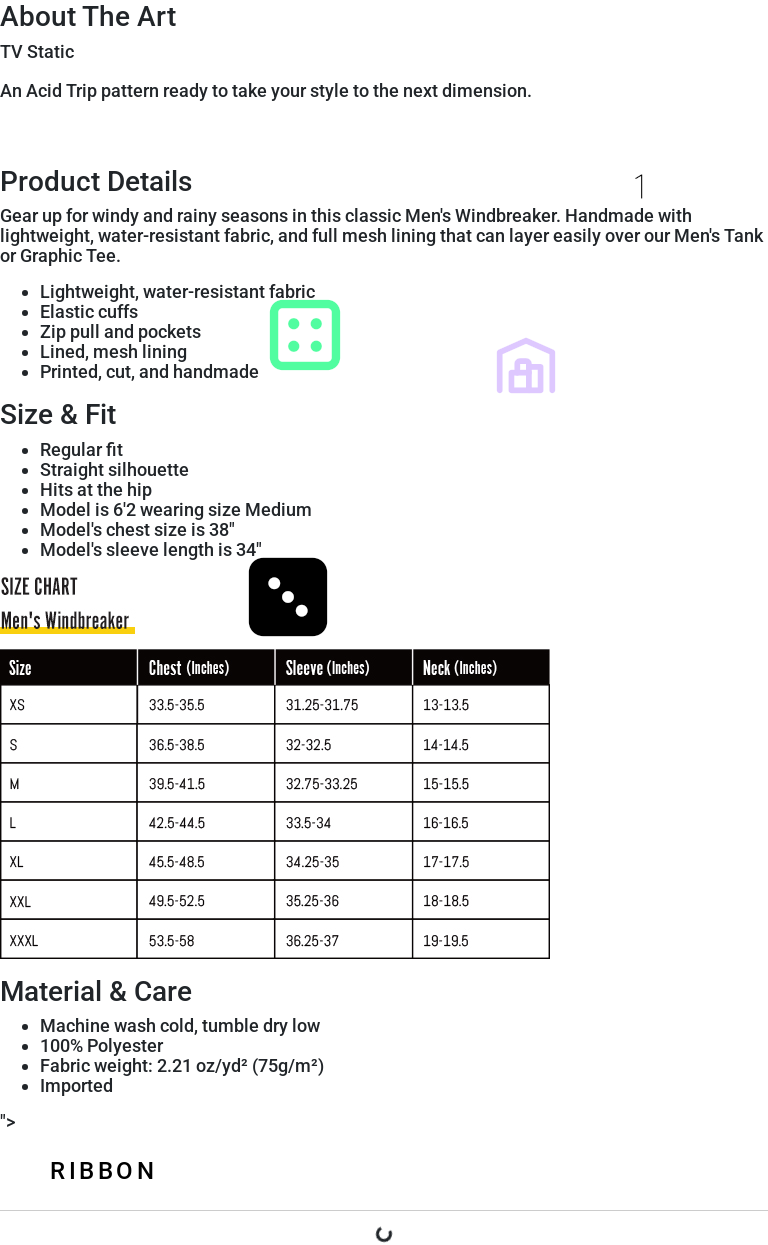 This screenshot has width=768, height=1245. Describe the element at coordinates (288, 597) in the screenshot. I see `roll dice or generate random number` at that location.